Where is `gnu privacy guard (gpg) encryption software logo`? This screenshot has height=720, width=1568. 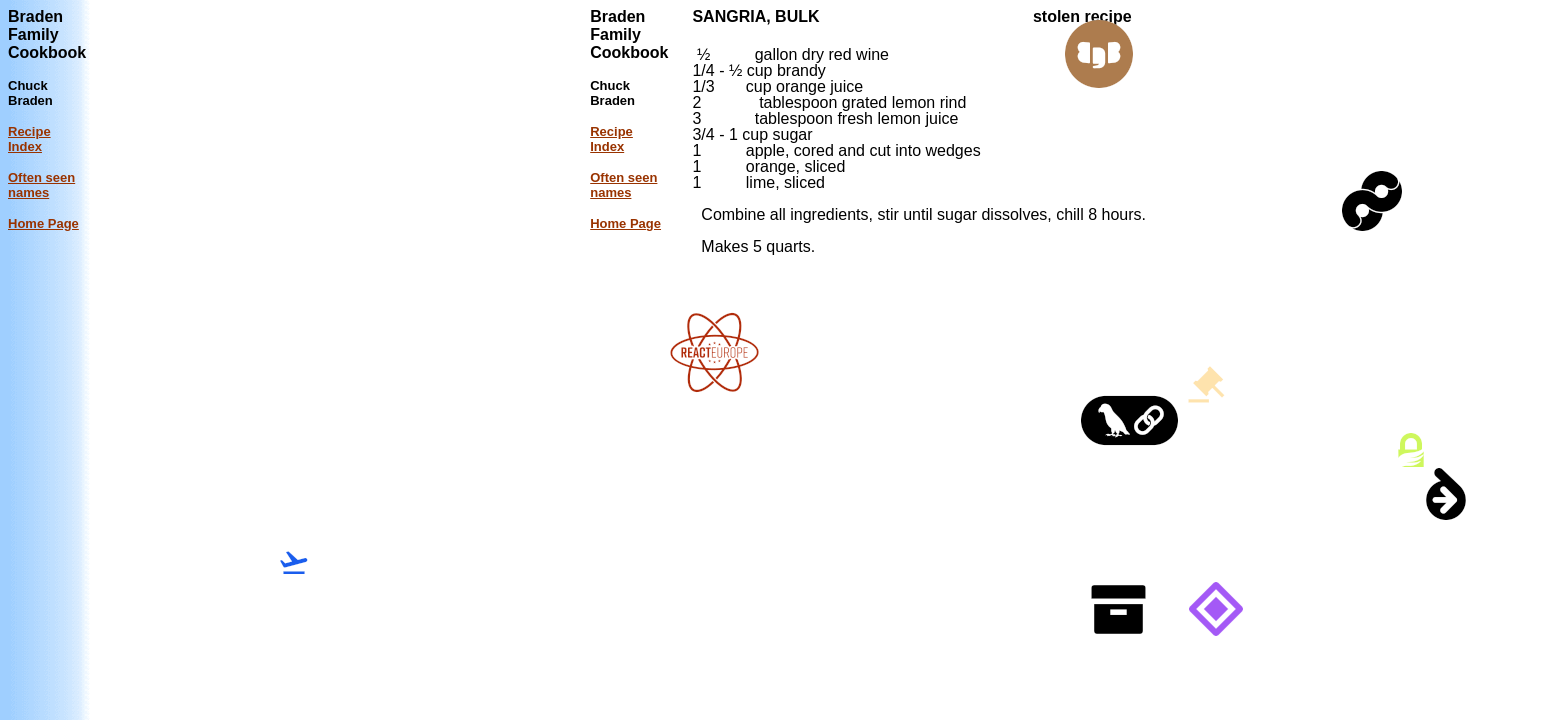
gnu privacy guard (gpg) encryption software logo is located at coordinates (1411, 450).